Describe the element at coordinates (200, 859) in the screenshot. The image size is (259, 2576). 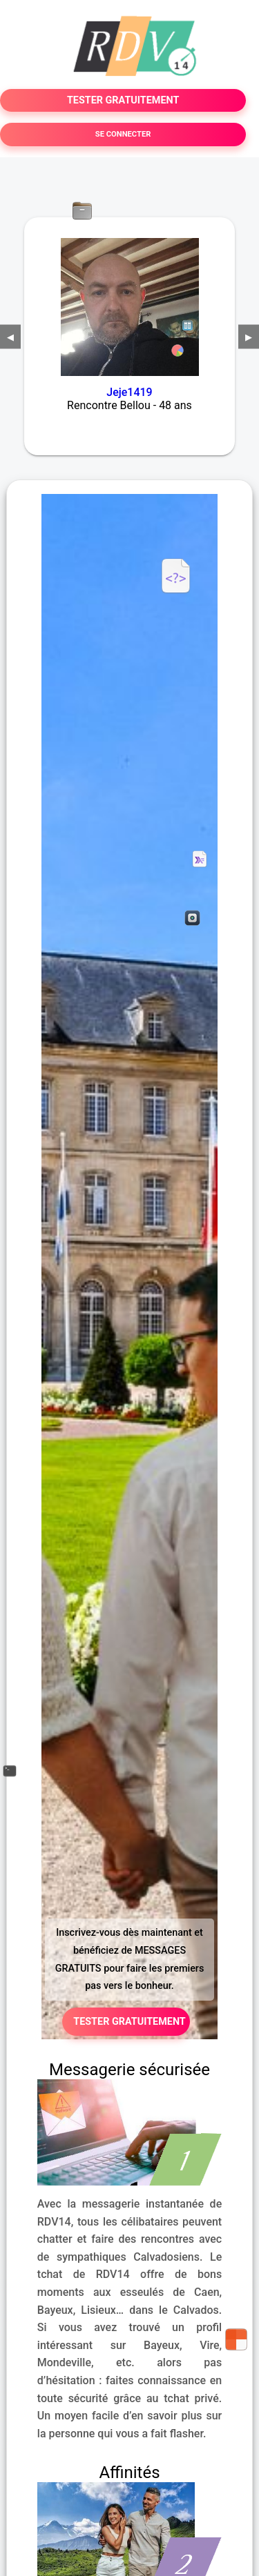
I see `a haskell source code file` at that location.